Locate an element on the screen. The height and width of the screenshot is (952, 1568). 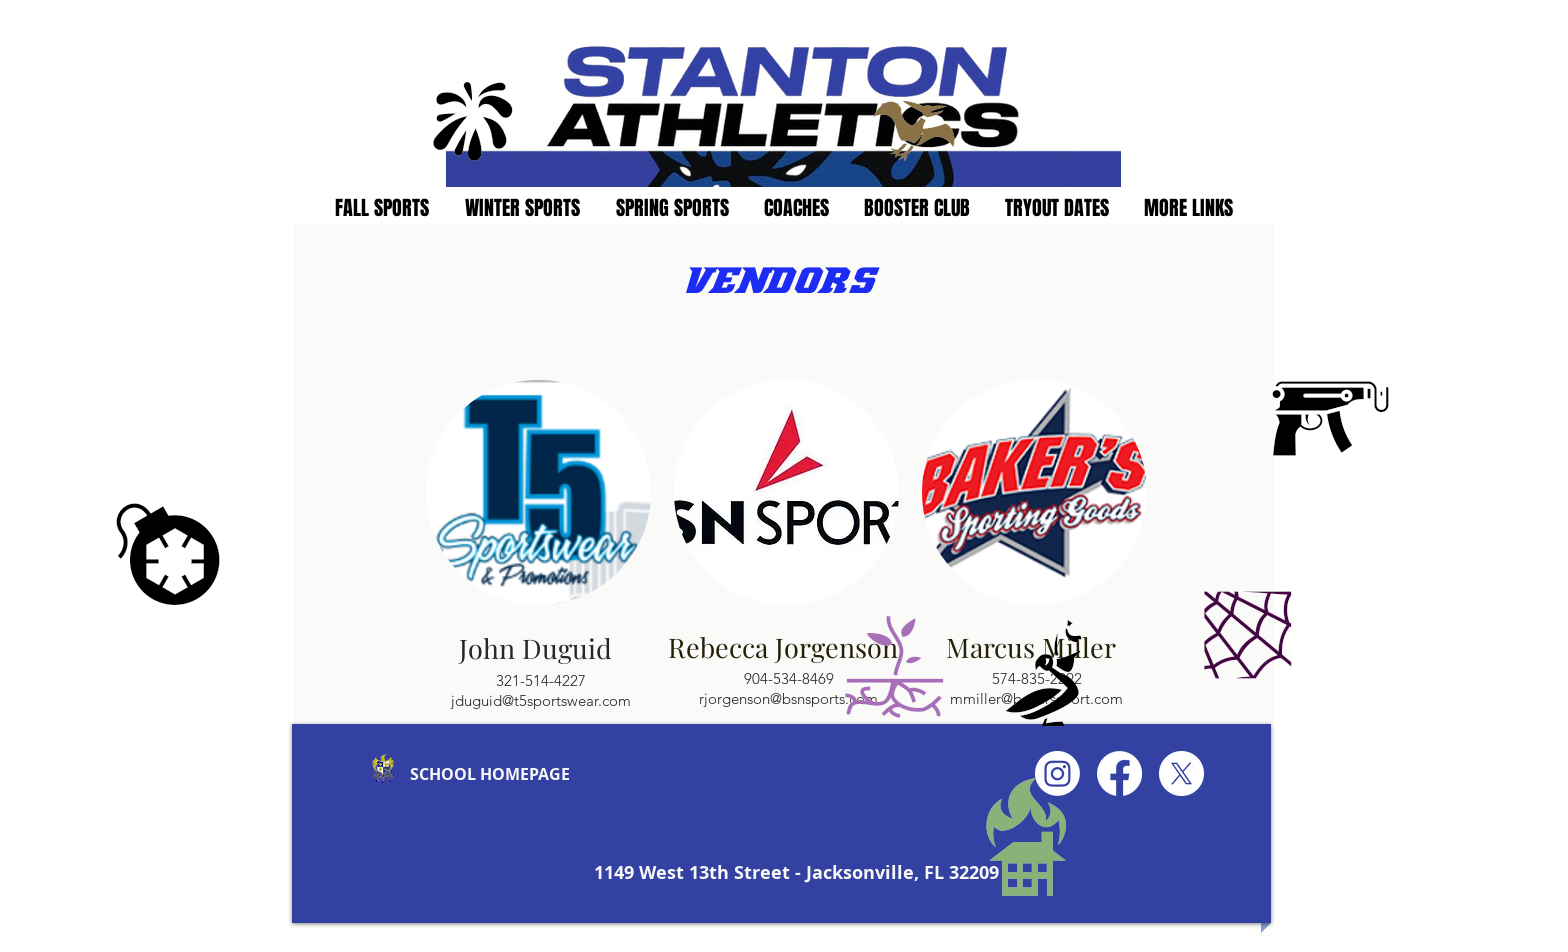
view plant root system details is located at coordinates (895, 667).